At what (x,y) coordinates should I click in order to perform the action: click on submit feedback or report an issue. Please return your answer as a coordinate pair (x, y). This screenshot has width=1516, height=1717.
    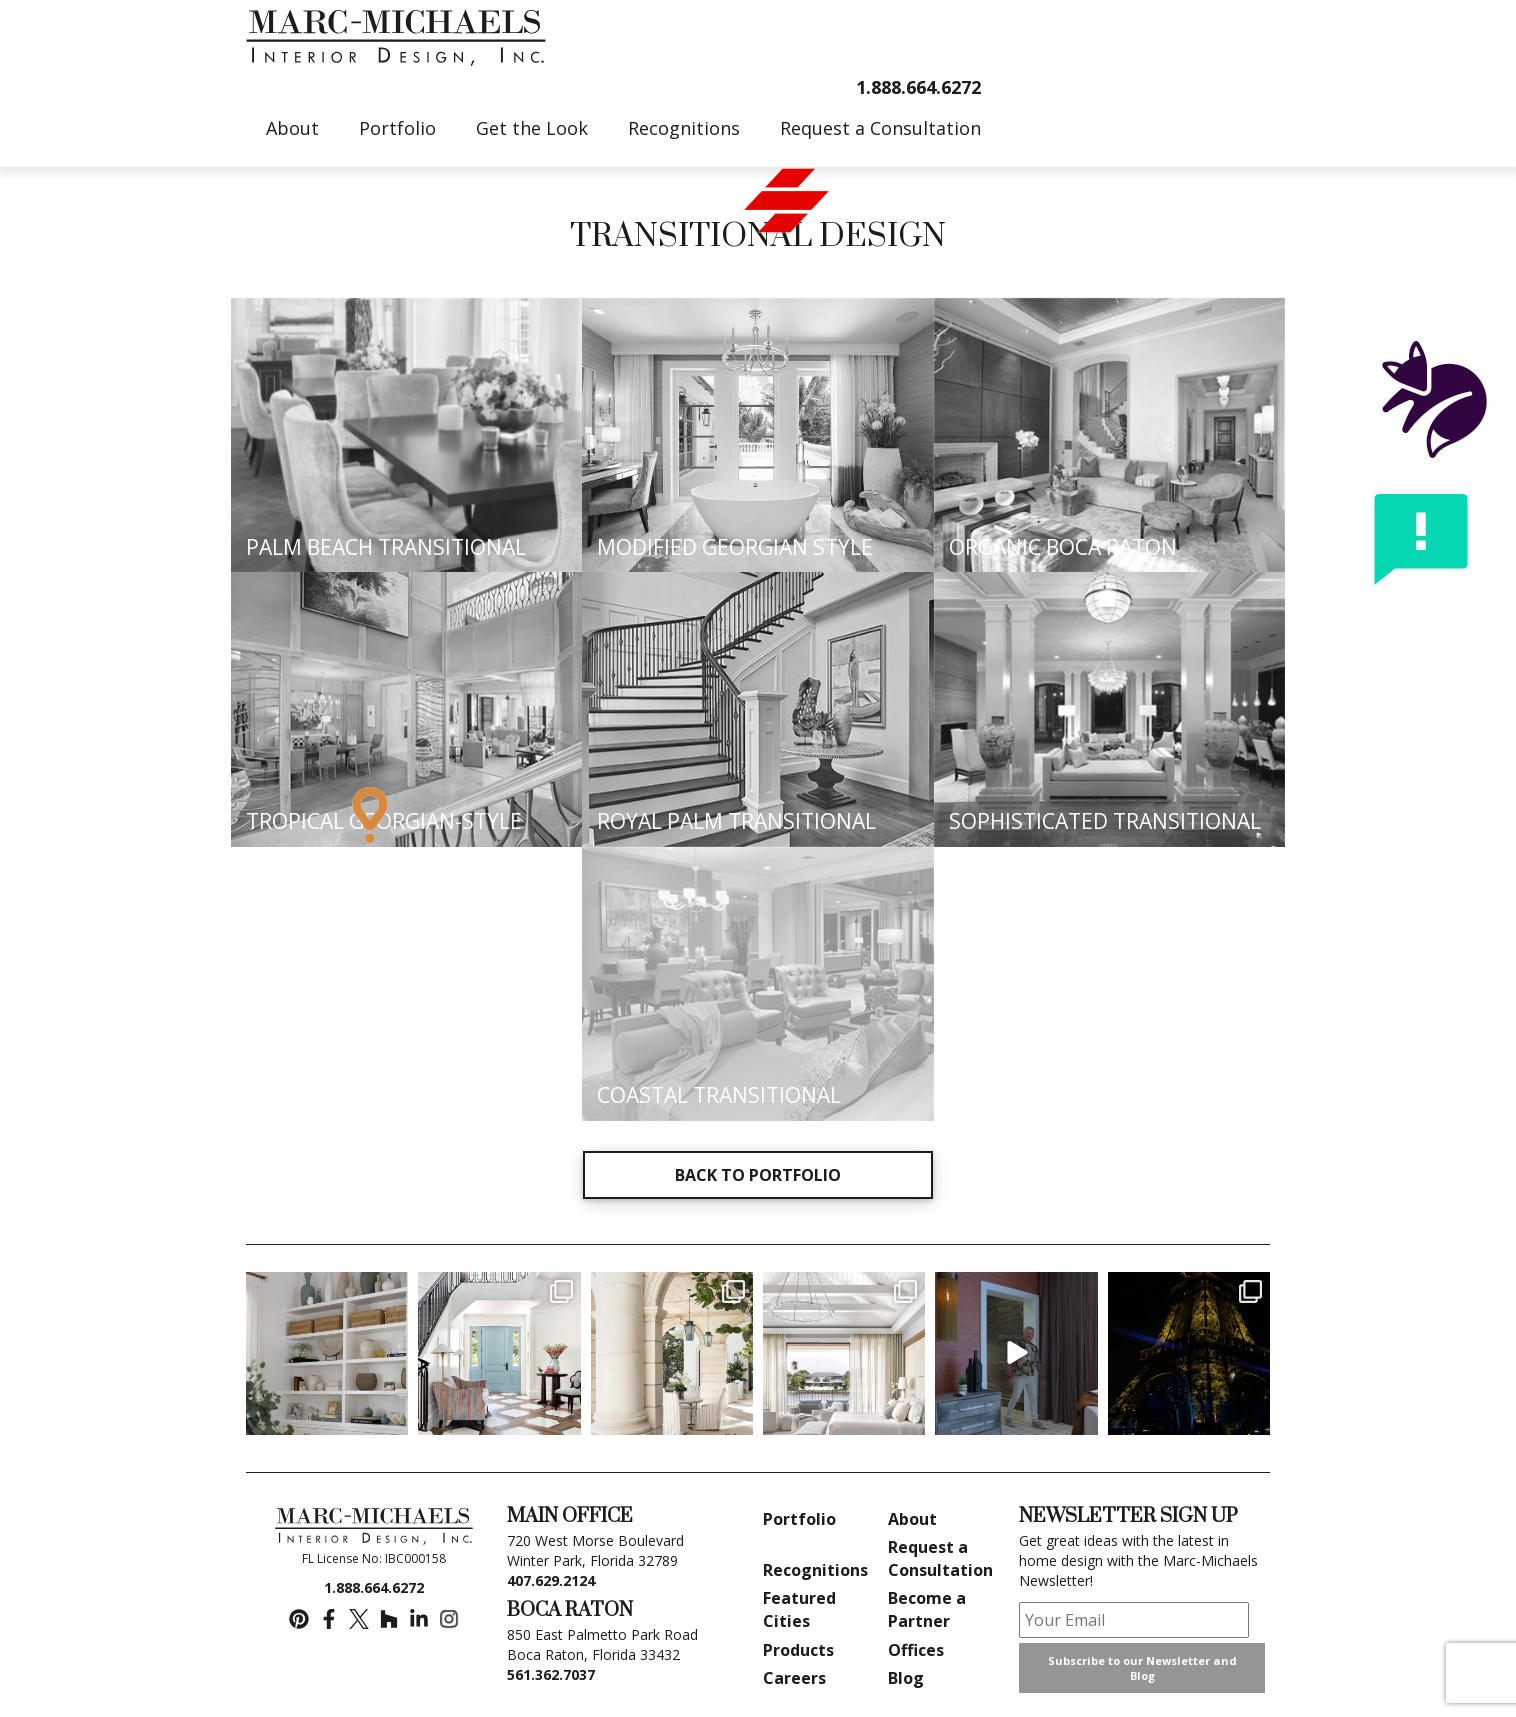
    Looking at the image, I should click on (1421, 536).